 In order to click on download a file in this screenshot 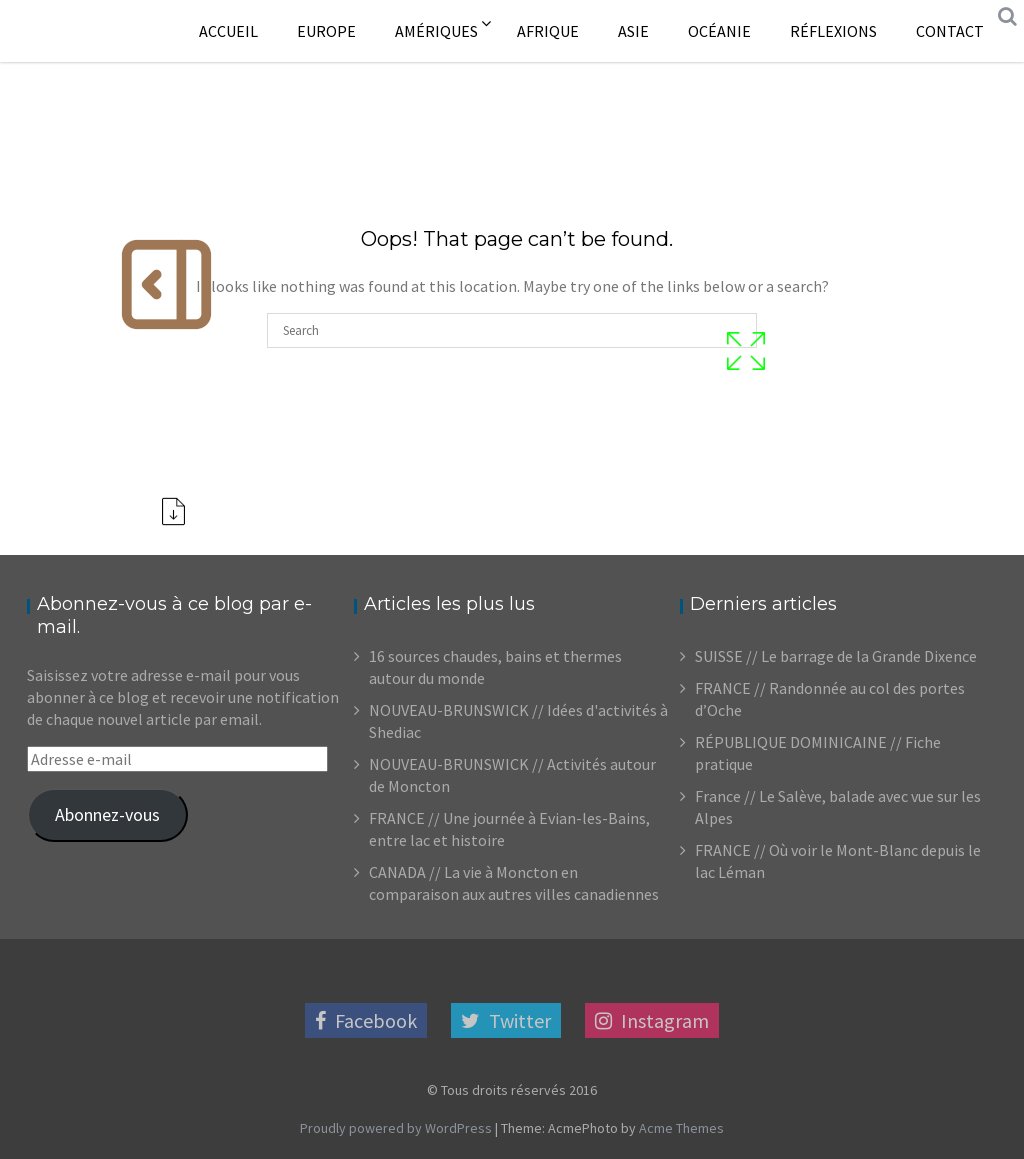, I will do `click(173, 511)`.